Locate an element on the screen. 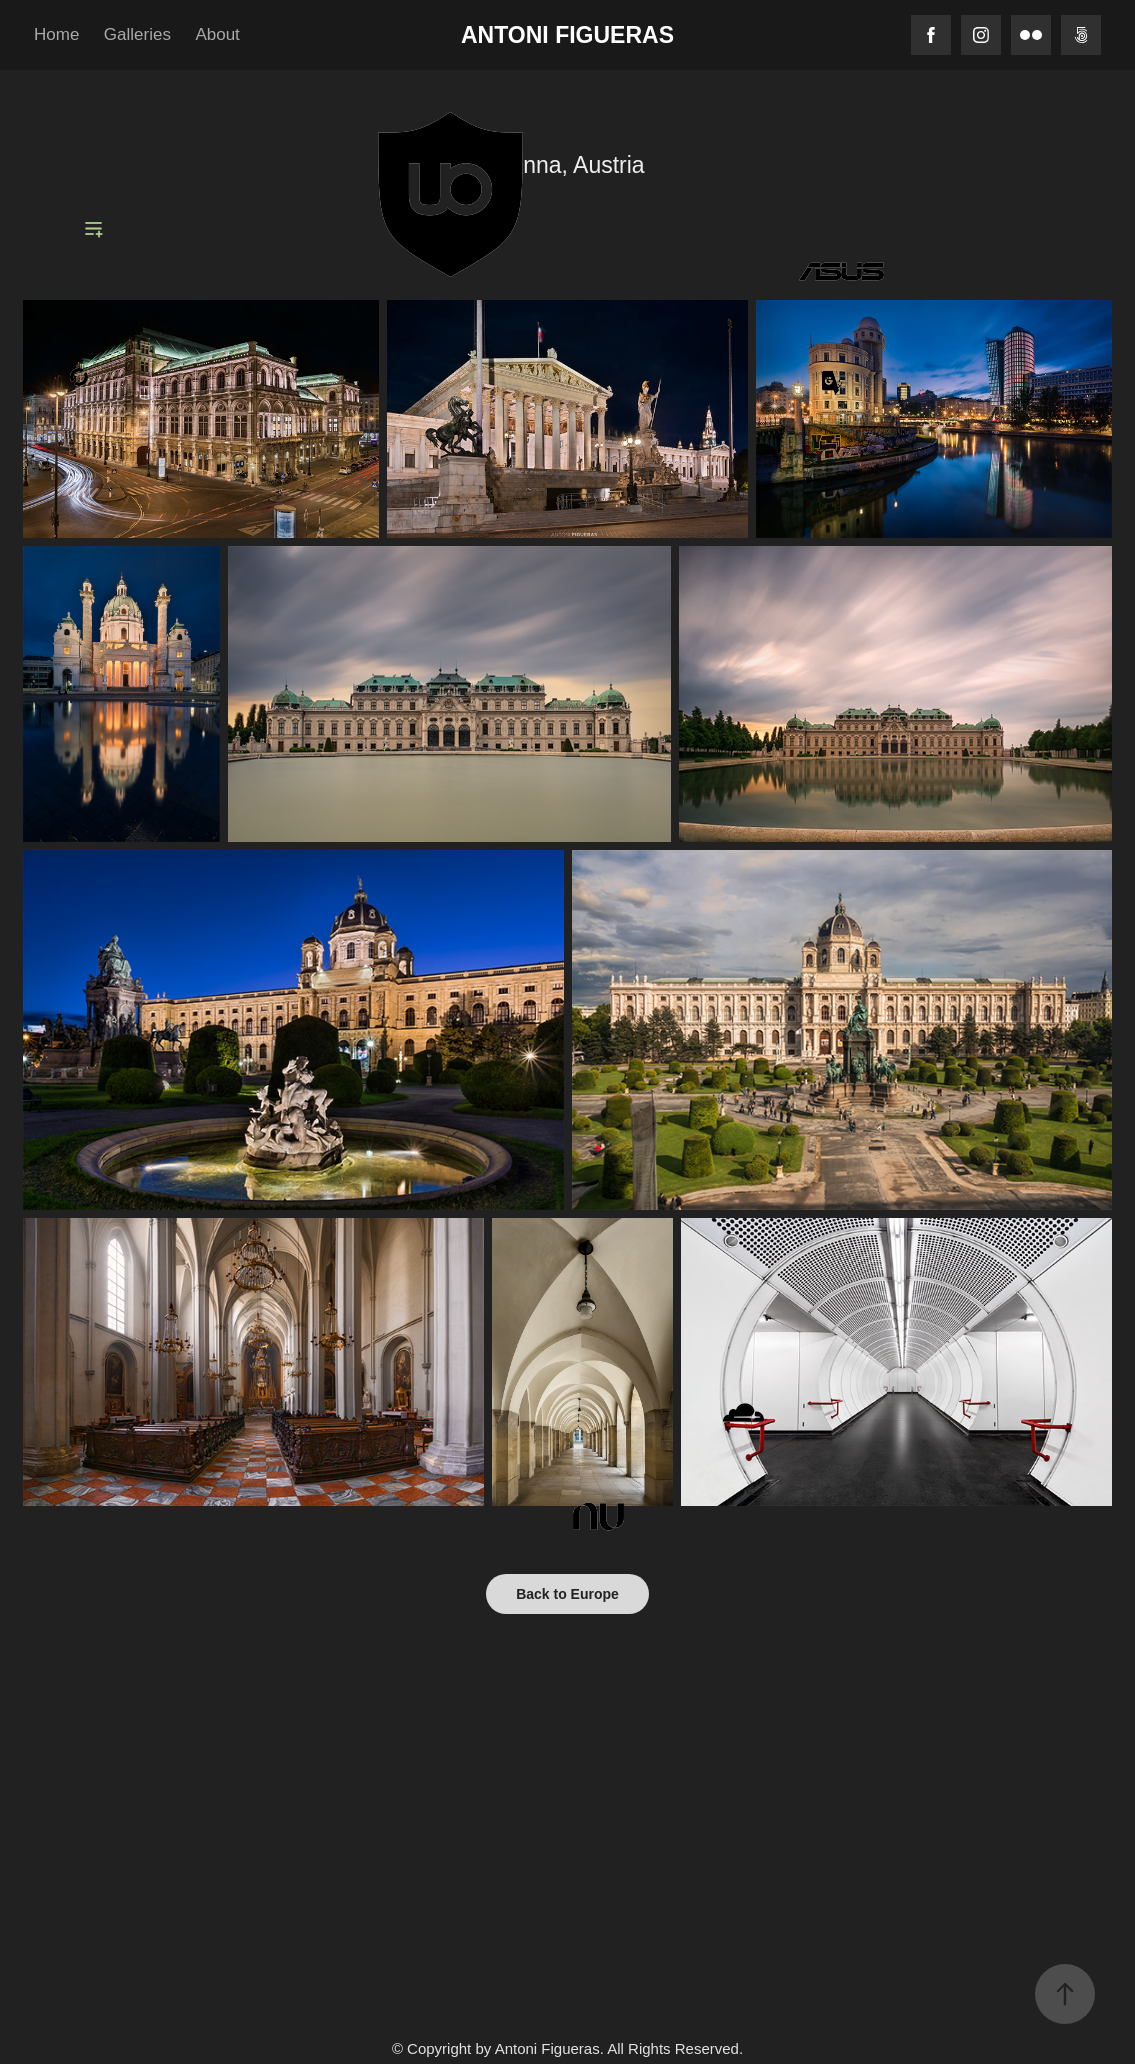 This screenshot has height=2064, width=1135. asus brand identifier is located at coordinates (841, 271).